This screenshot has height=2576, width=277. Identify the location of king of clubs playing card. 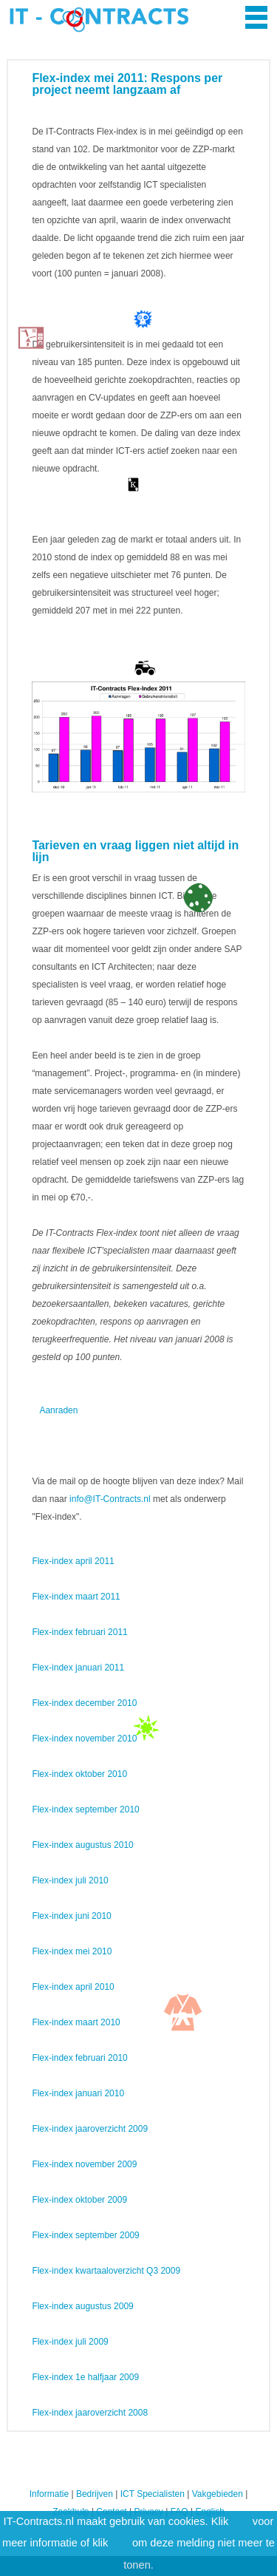
(133, 484).